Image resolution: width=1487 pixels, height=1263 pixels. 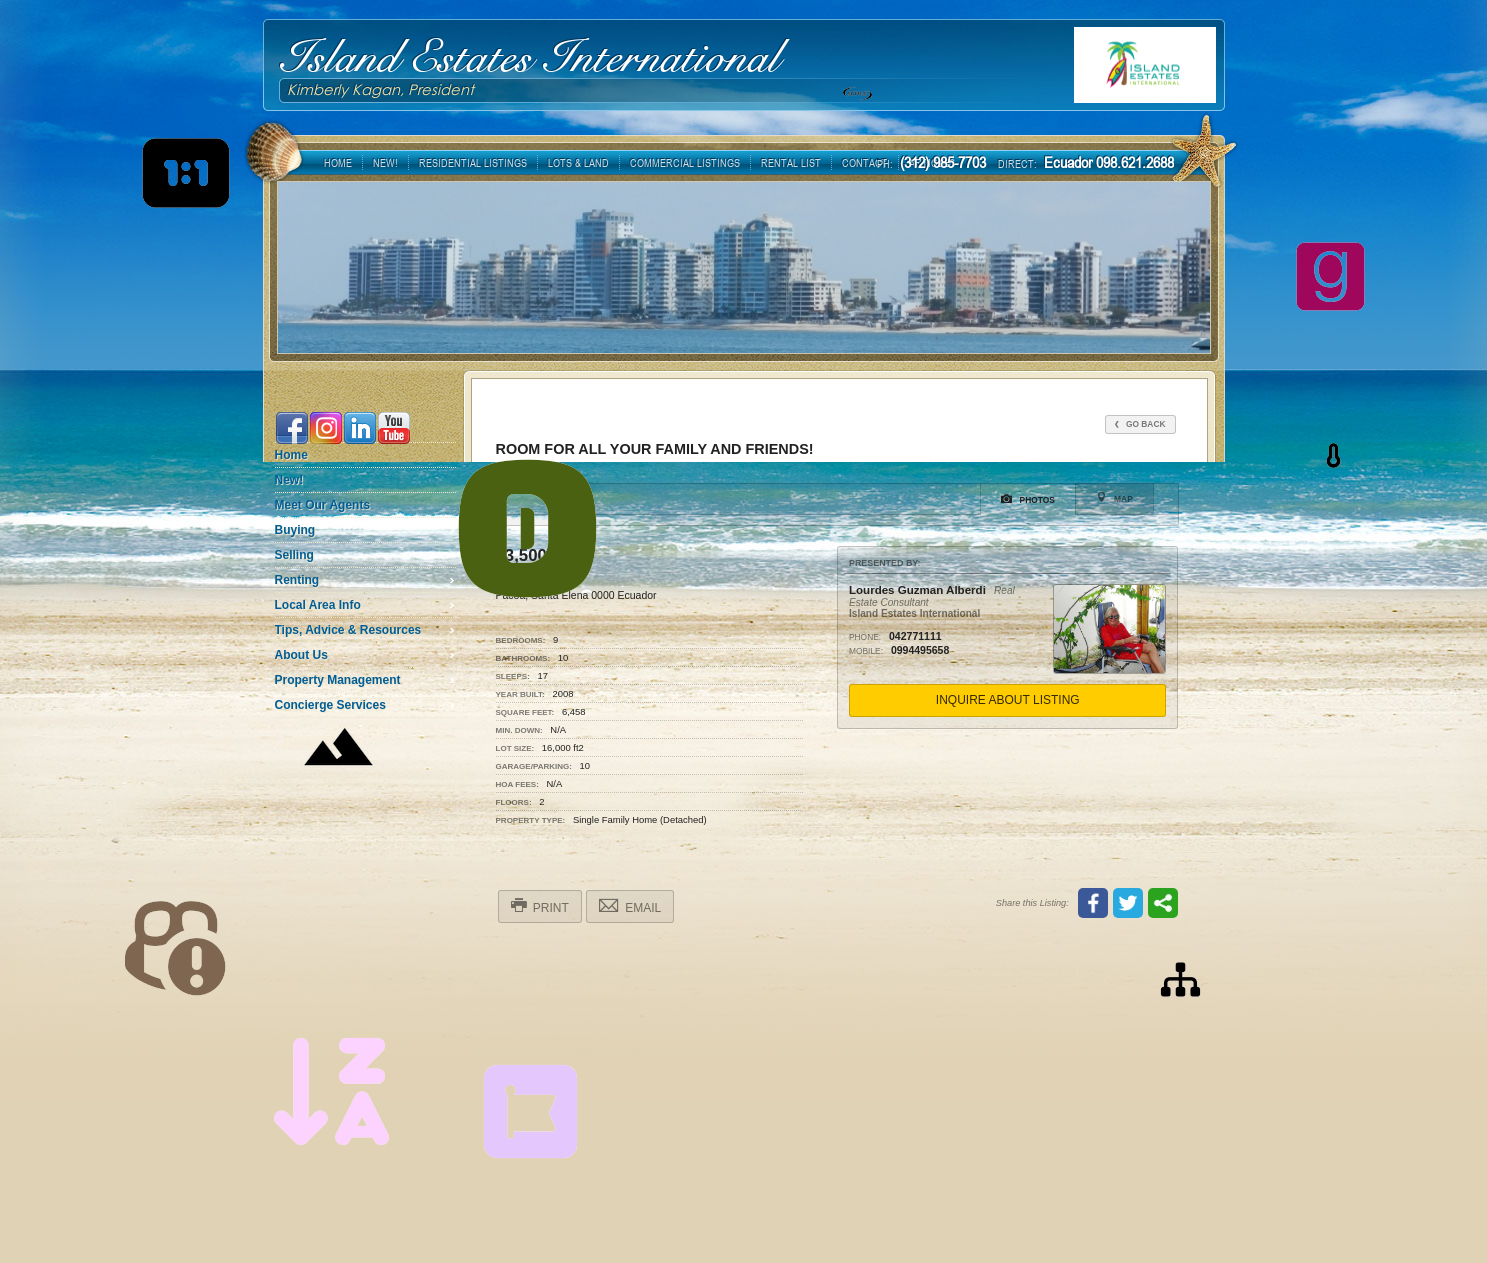 What do you see at coordinates (857, 94) in the screenshot?
I see `supple brand logo` at bounding box center [857, 94].